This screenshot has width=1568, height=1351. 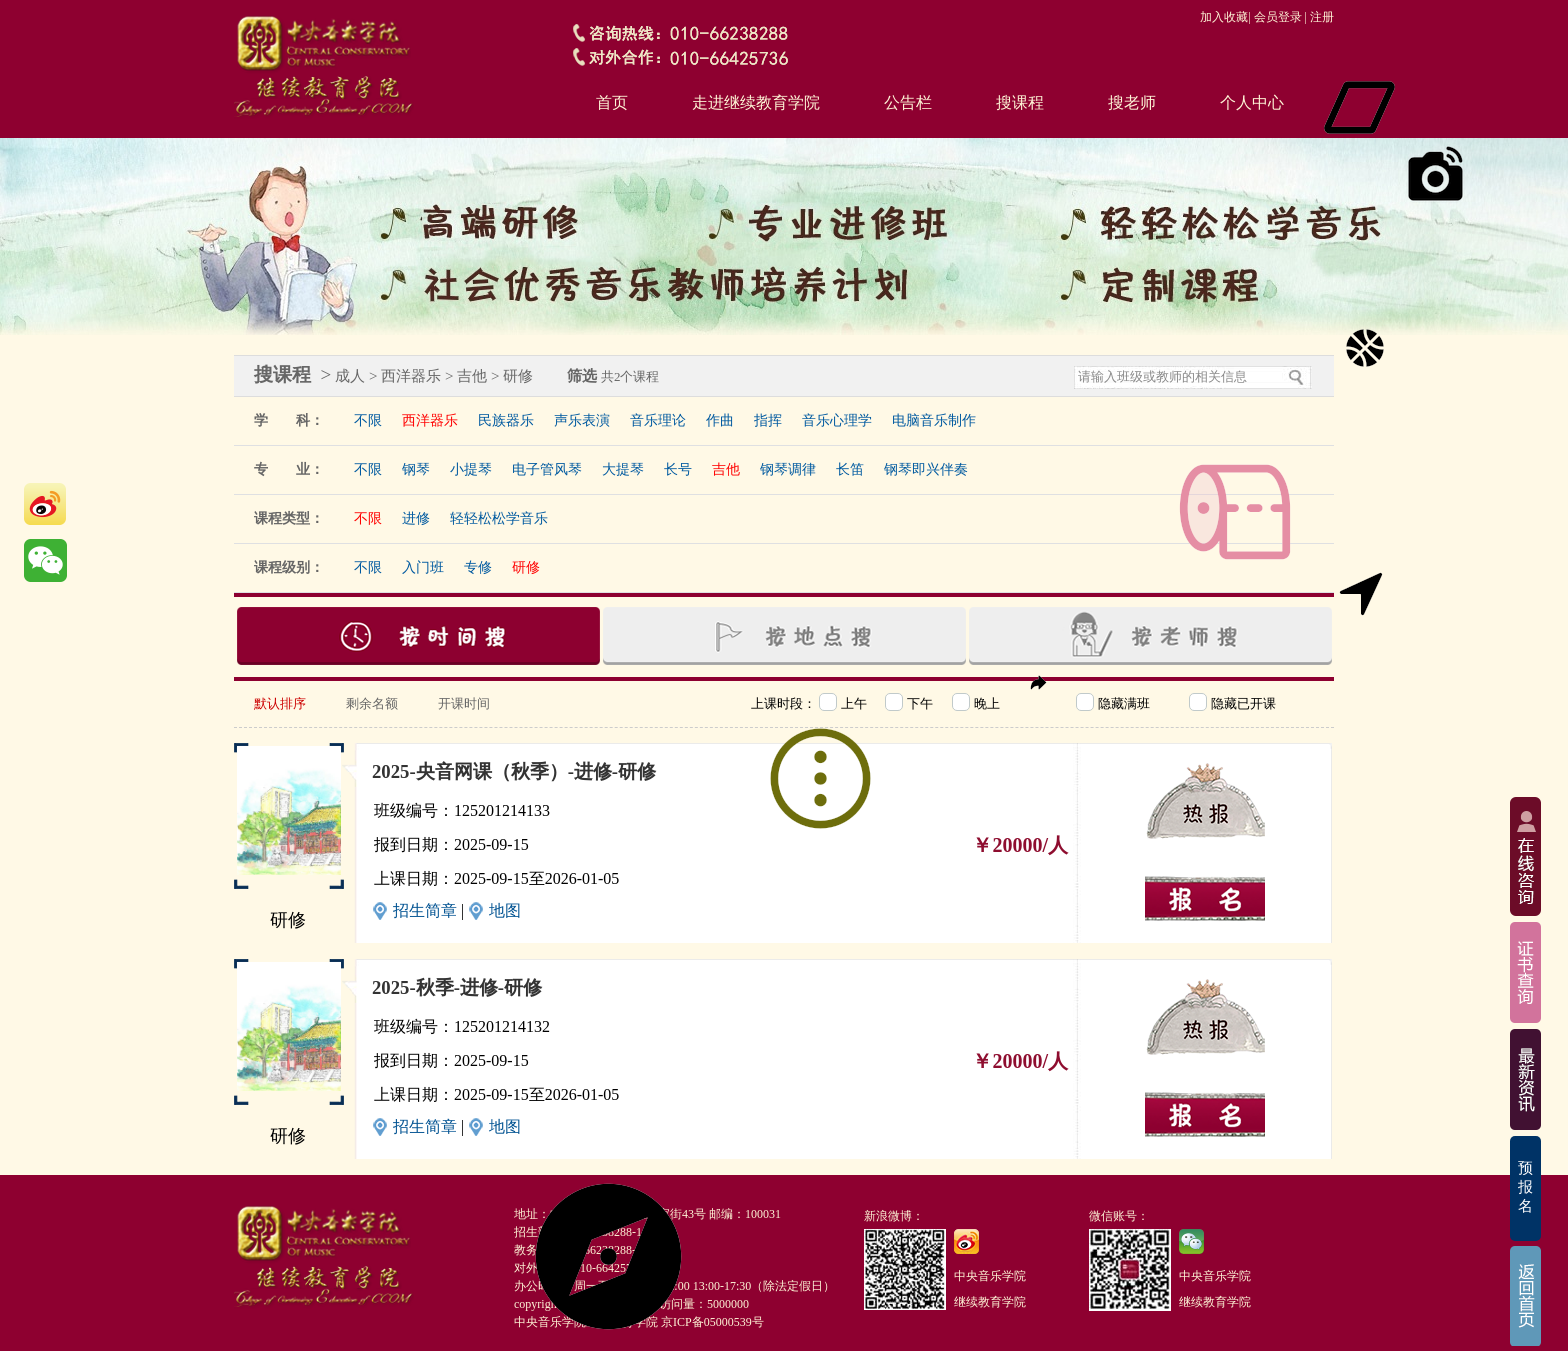 I want to click on open more options menu, so click(x=820, y=778).